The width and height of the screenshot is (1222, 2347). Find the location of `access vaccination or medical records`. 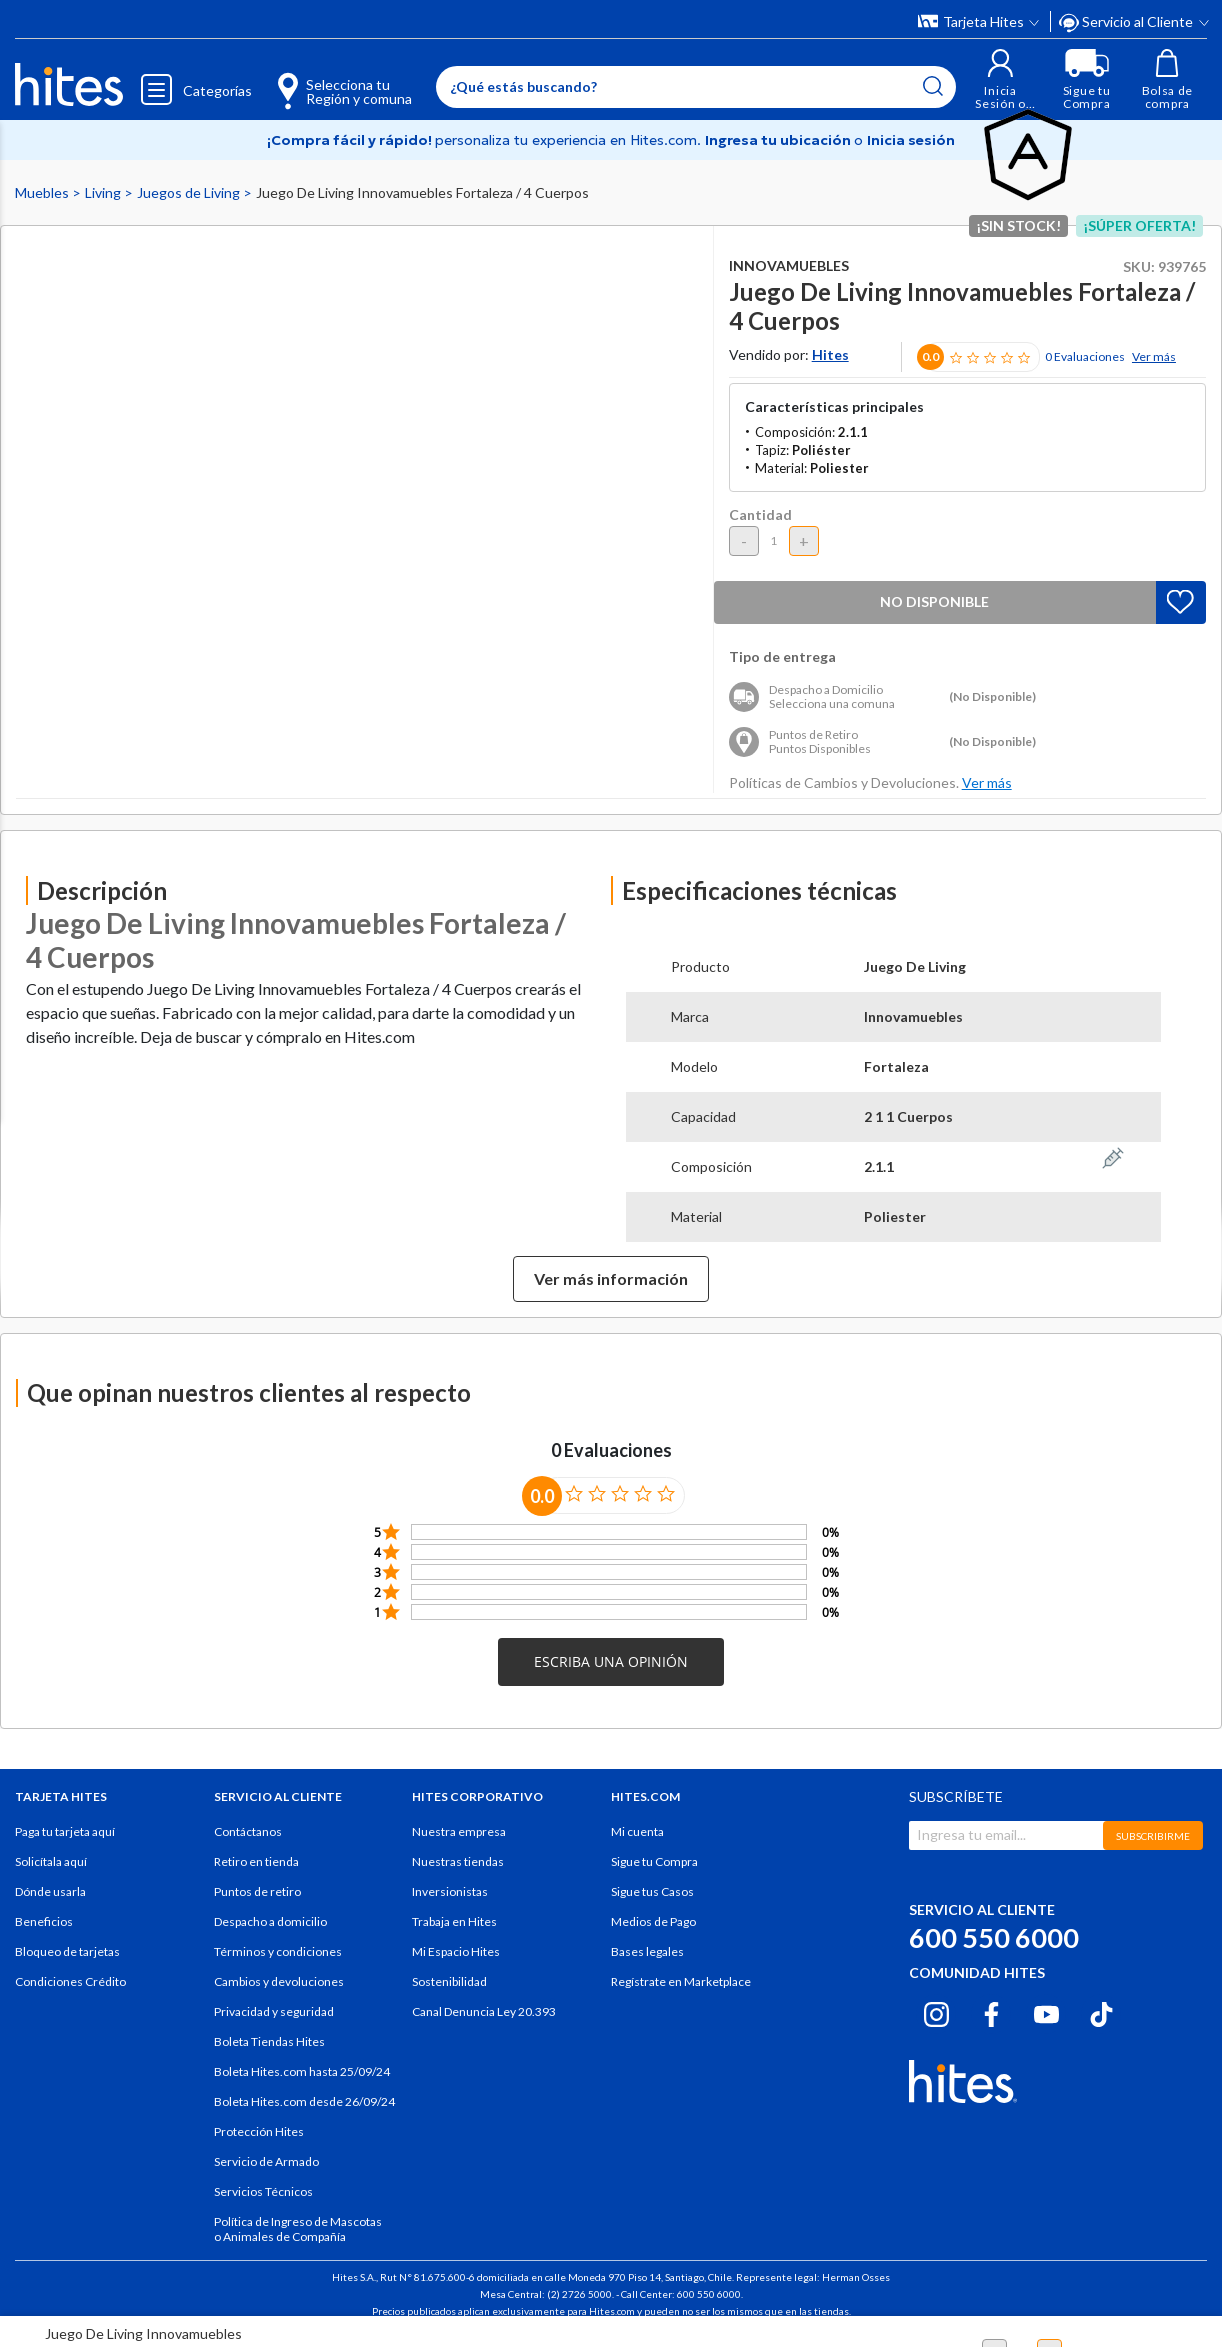

access vaccination or medical records is located at coordinates (1113, 1158).